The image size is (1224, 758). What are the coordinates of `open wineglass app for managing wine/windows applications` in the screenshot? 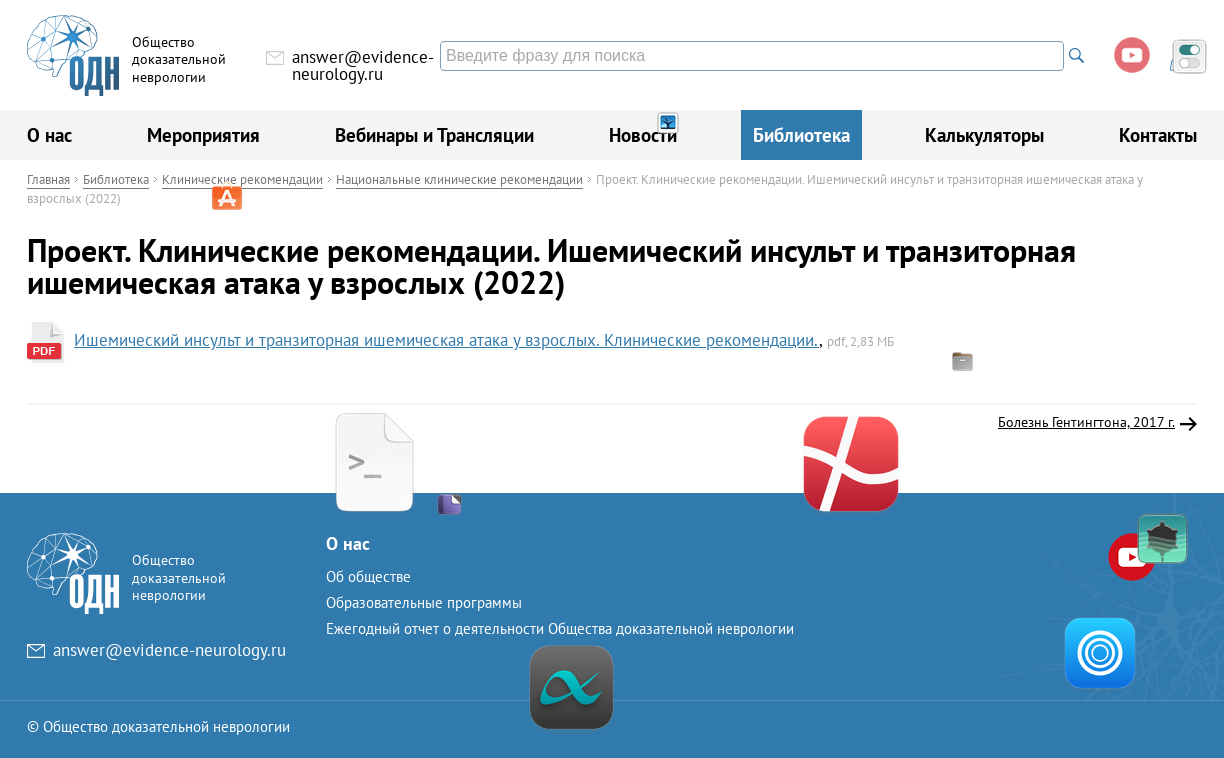 It's located at (851, 464).